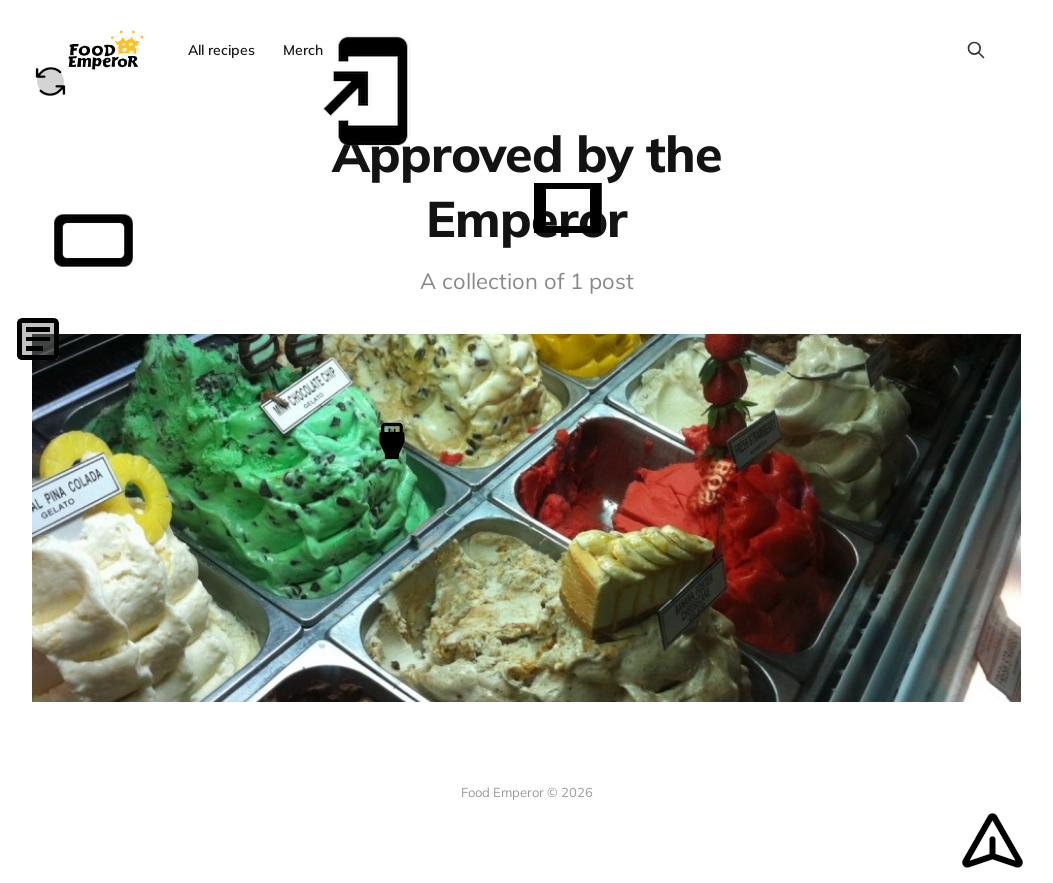  What do you see at coordinates (992, 841) in the screenshot?
I see `send a message or email` at bounding box center [992, 841].